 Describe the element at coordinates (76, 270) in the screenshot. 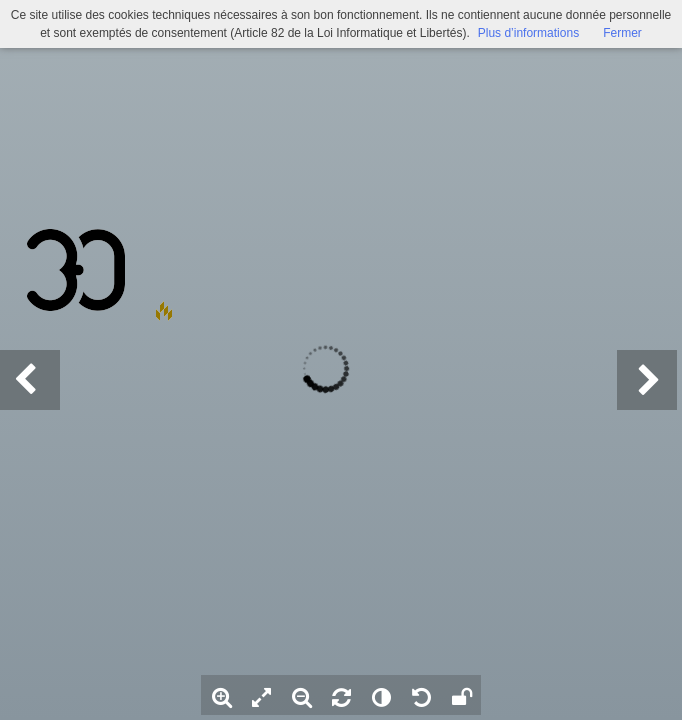

I see `visit the 30 seconds of code website` at that location.